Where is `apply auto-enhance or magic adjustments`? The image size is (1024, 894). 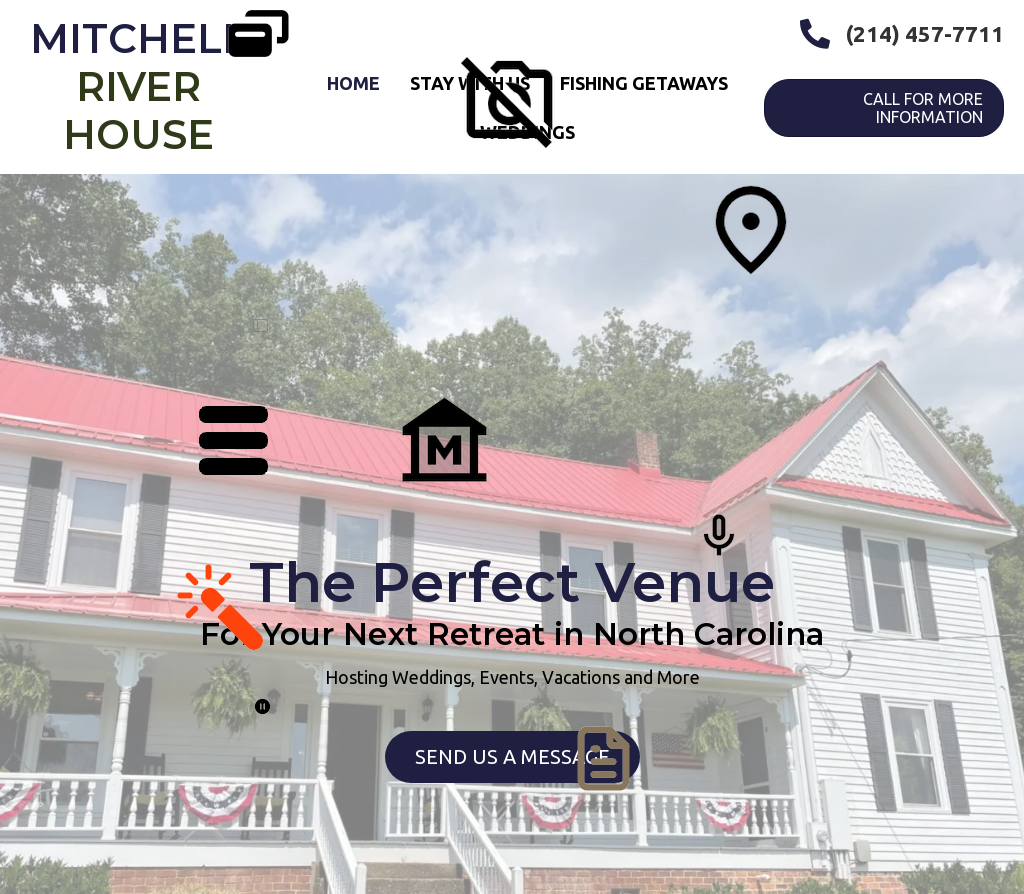
apply auto-enhance or magic adjustments is located at coordinates (221, 608).